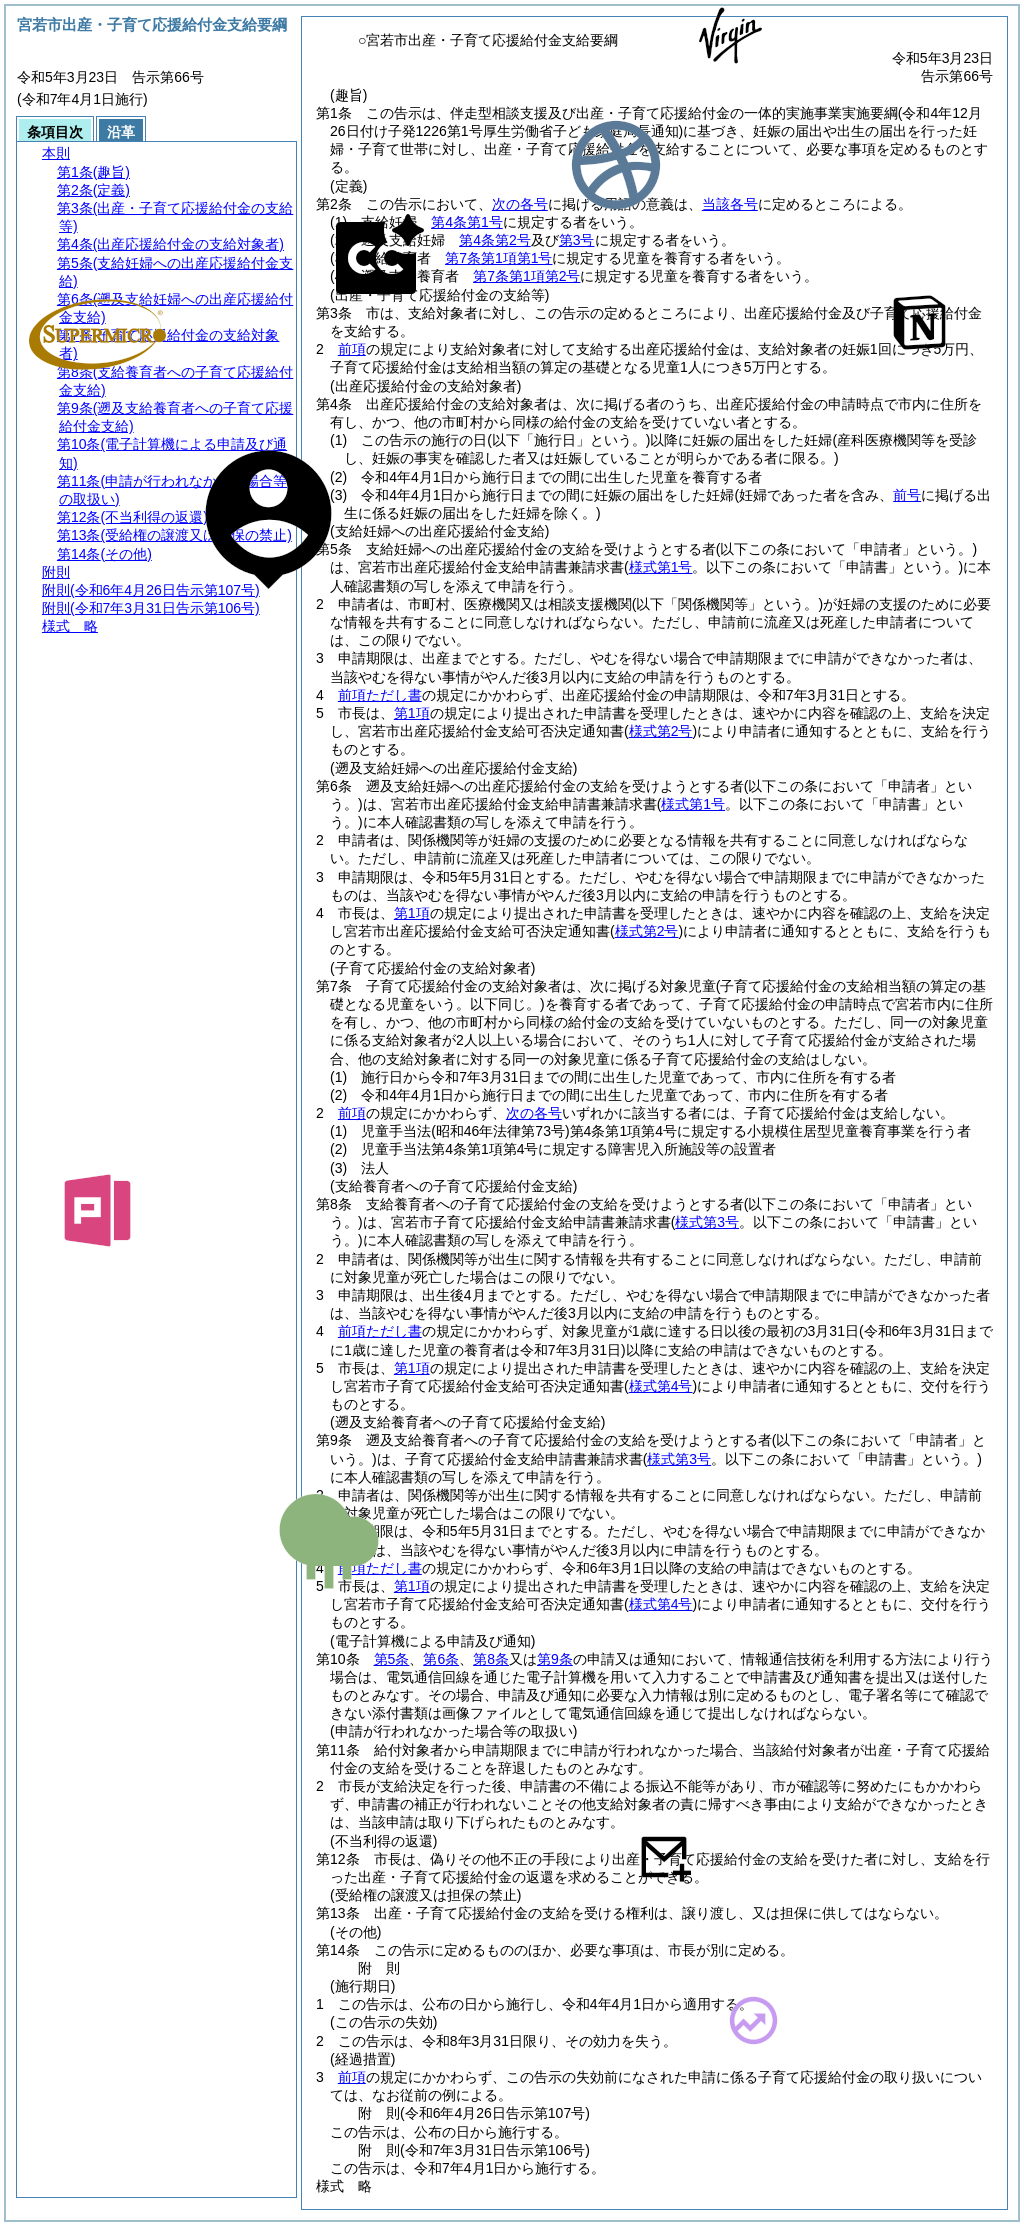 This screenshot has height=2226, width=1024. What do you see at coordinates (97, 334) in the screenshot?
I see `Supermicro company logo` at bounding box center [97, 334].